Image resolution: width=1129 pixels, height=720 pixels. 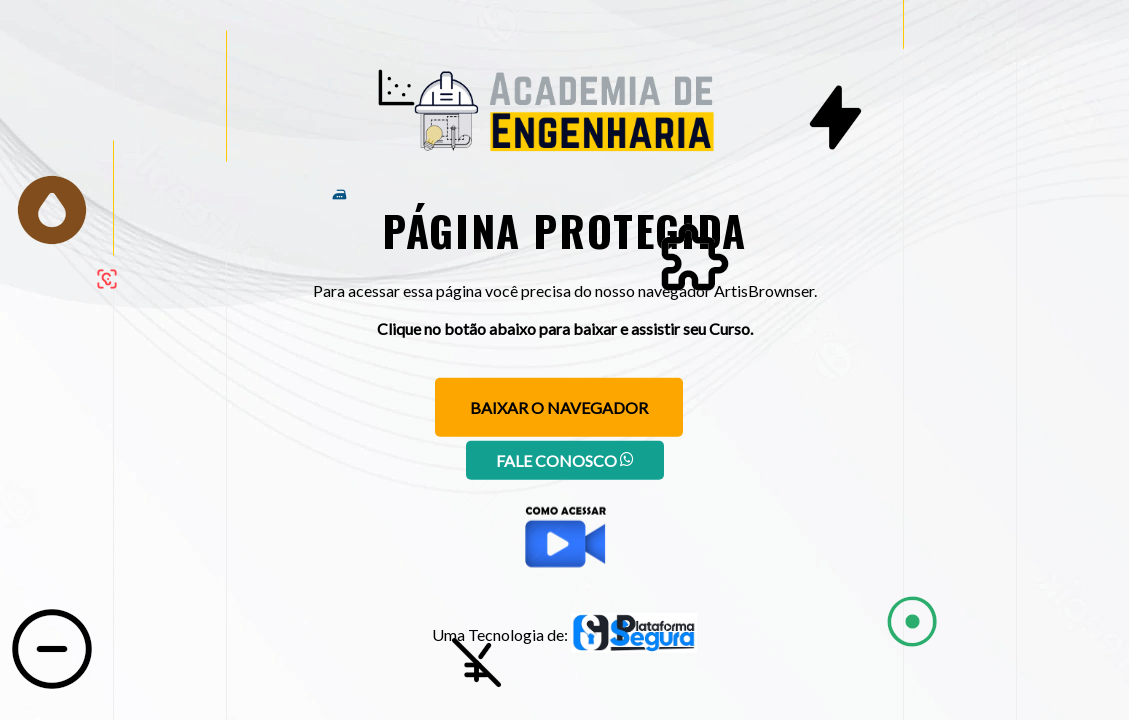 I want to click on start recording audio or video, so click(x=912, y=621).